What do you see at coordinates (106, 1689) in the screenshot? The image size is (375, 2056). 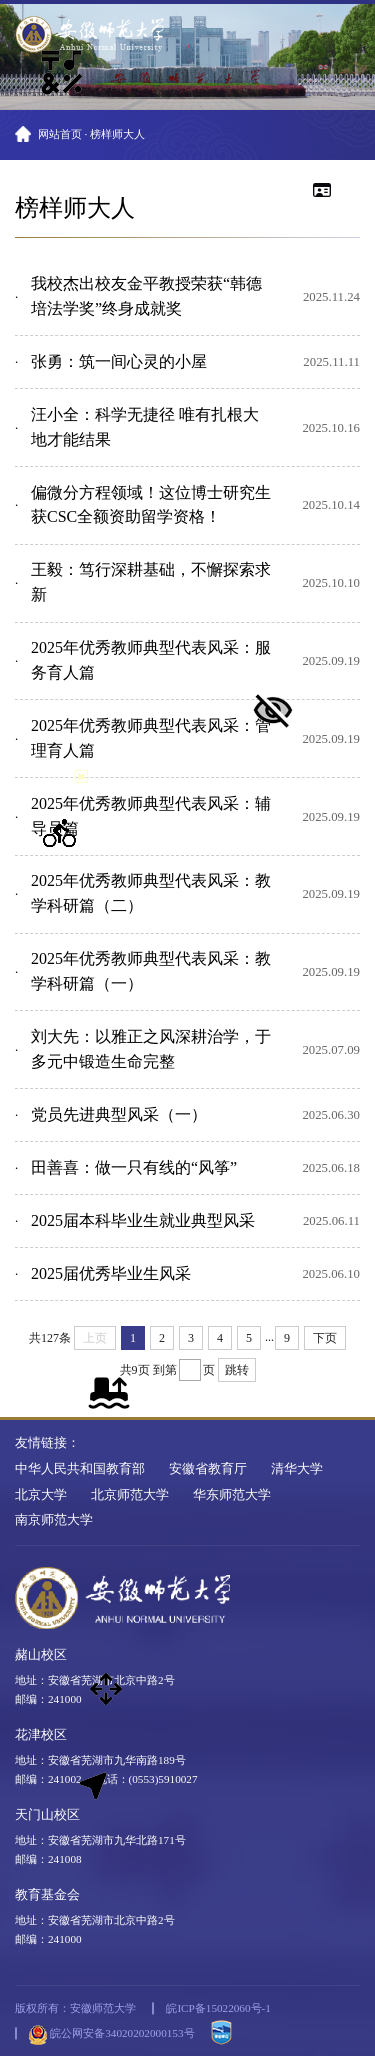 I see `move or reposition an element` at bounding box center [106, 1689].